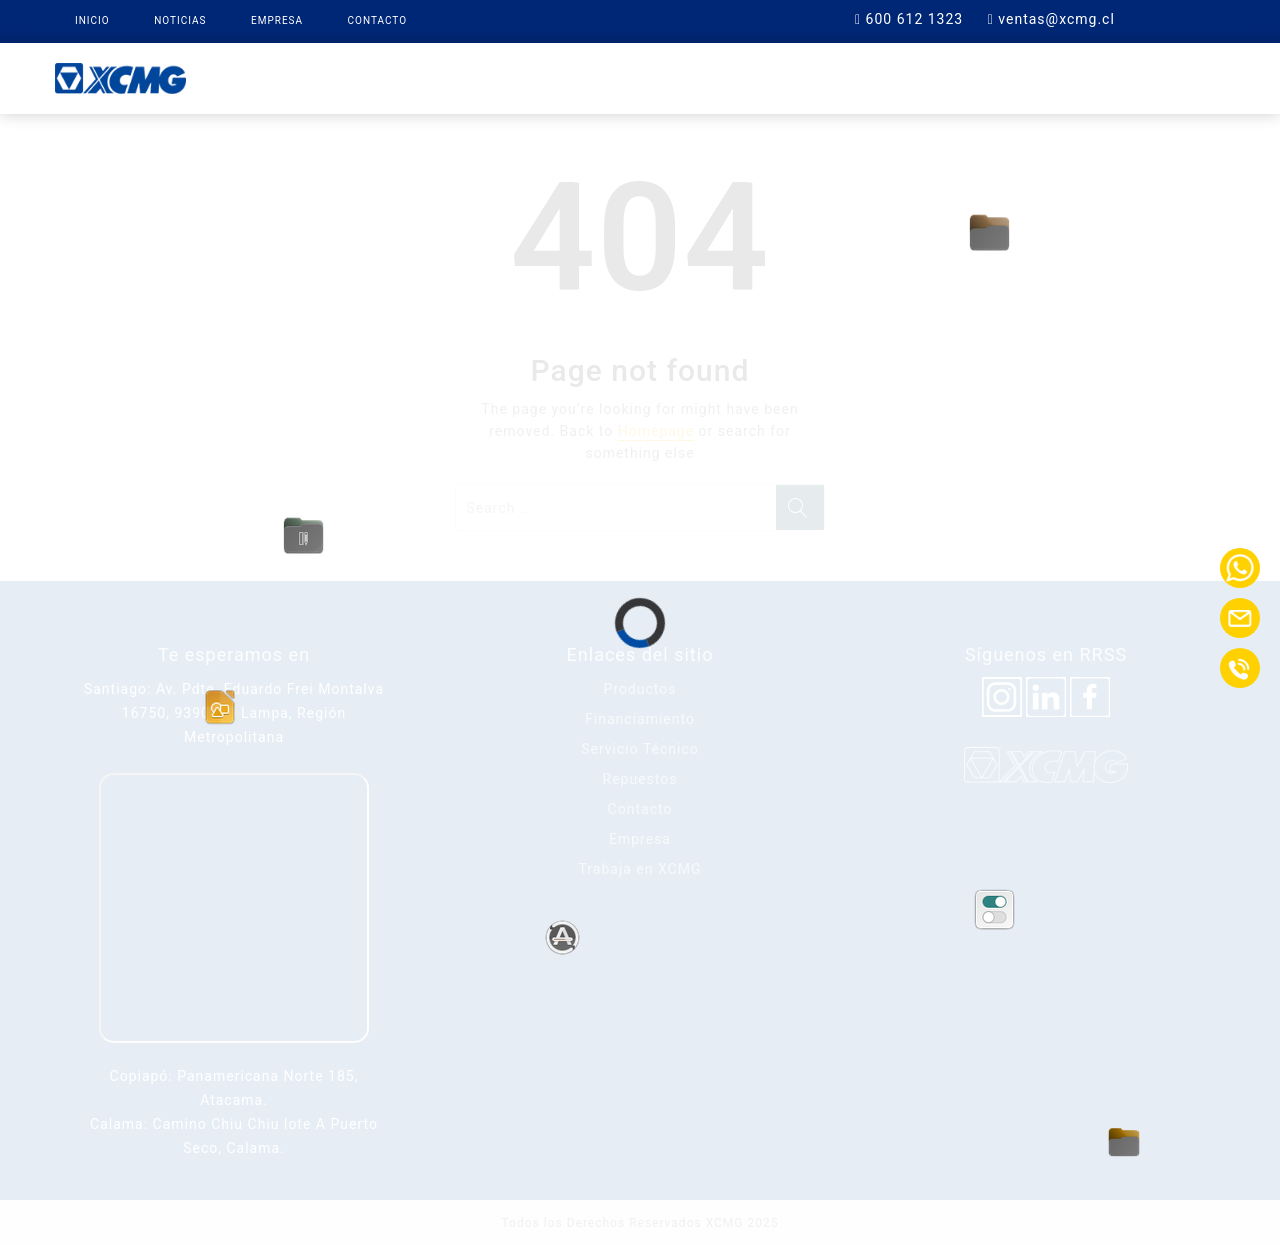 Image resolution: width=1280 pixels, height=1245 pixels. Describe the element at coordinates (1124, 1142) in the screenshot. I see `indicates a folder is ready to accept a dragged item` at that location.